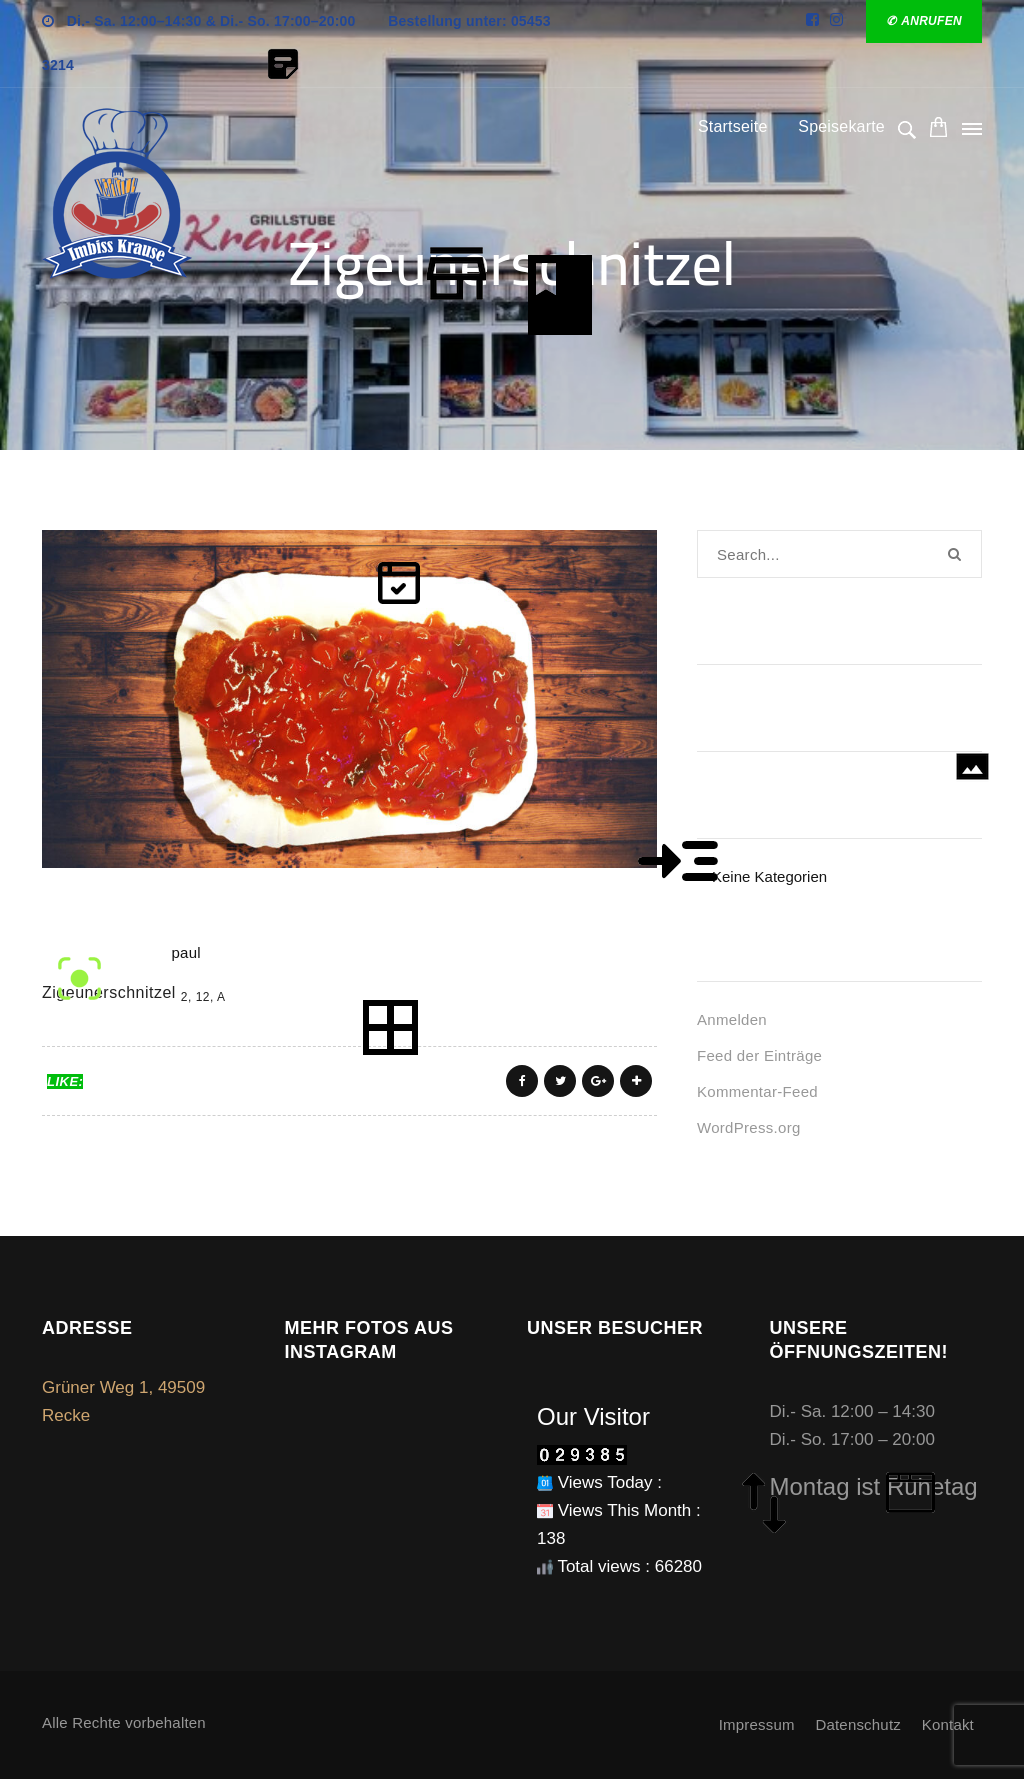  I want to click on toggle all borders on a table or cell, so click(390, 1027).